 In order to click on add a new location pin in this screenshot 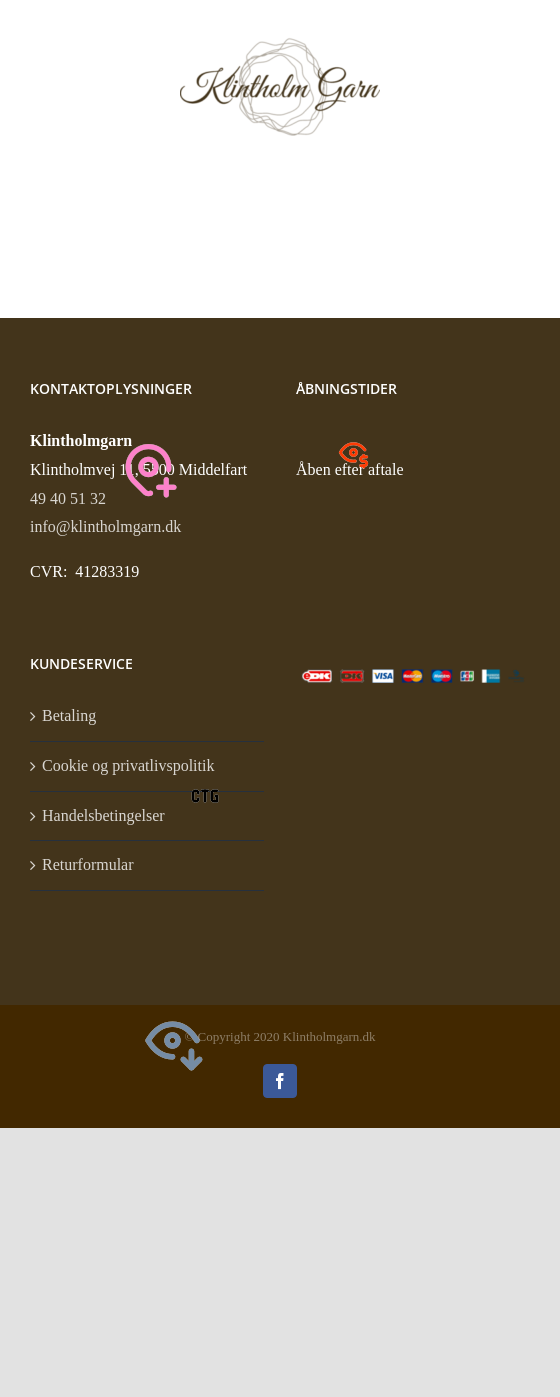, I will do `click(148, 469)`.